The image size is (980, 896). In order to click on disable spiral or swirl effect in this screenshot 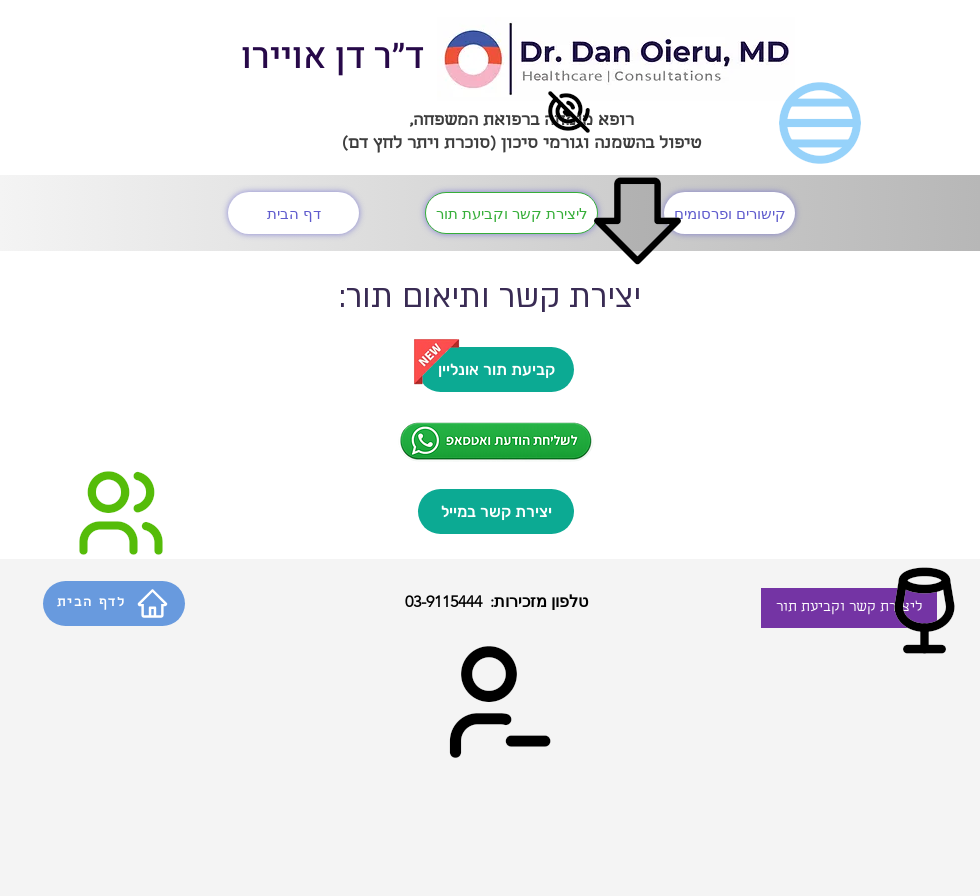, I will do `click(569, 112)`.